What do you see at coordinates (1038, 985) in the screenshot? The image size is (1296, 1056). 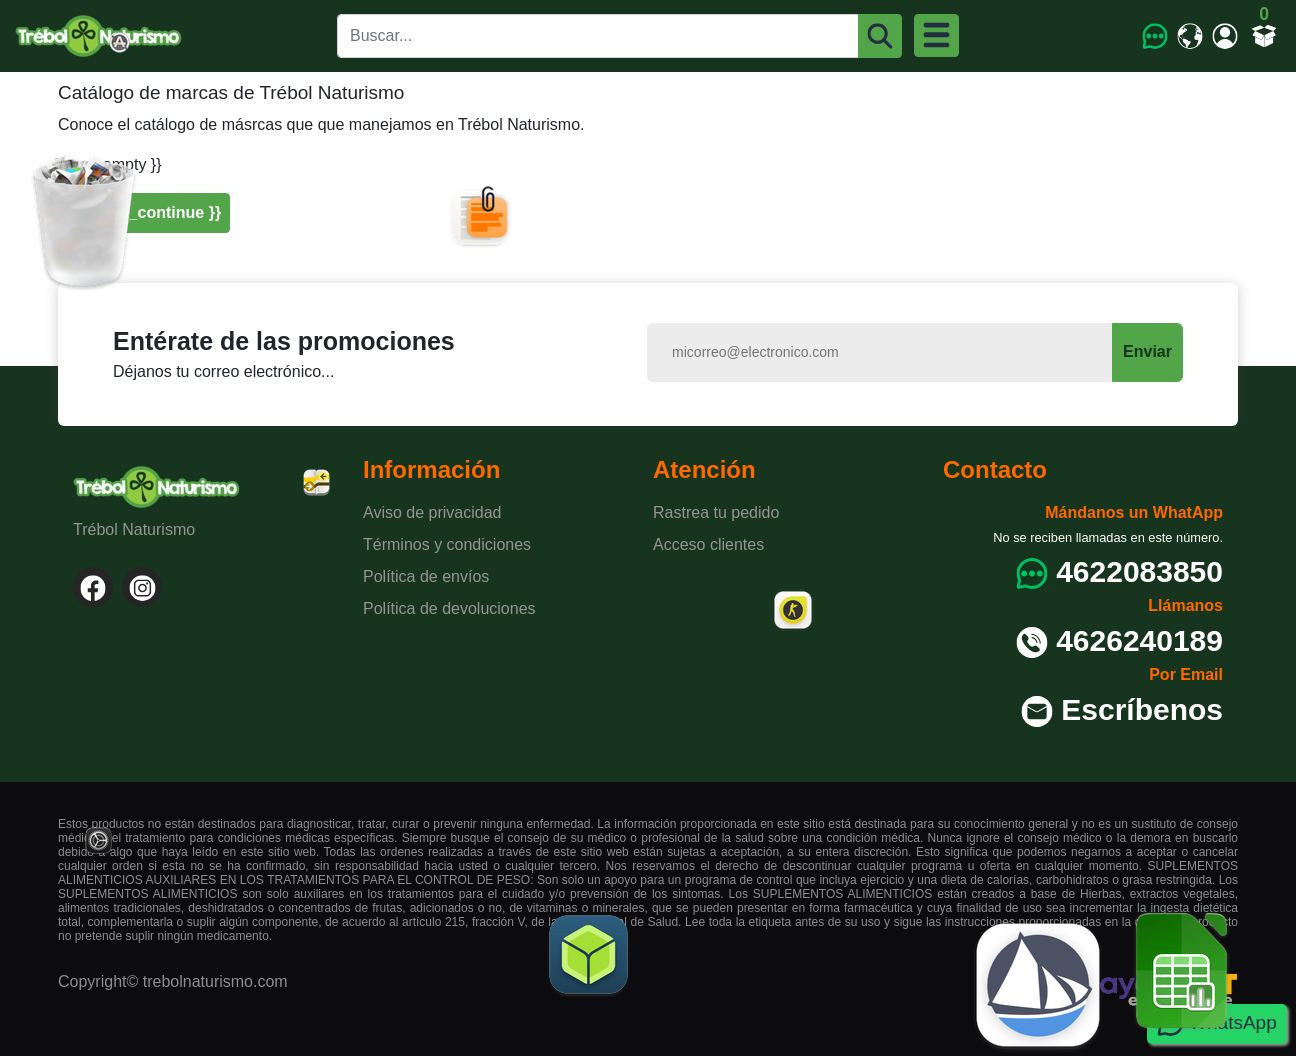 I see `open the Solus operating system app` at bounding box center [1038, 985].